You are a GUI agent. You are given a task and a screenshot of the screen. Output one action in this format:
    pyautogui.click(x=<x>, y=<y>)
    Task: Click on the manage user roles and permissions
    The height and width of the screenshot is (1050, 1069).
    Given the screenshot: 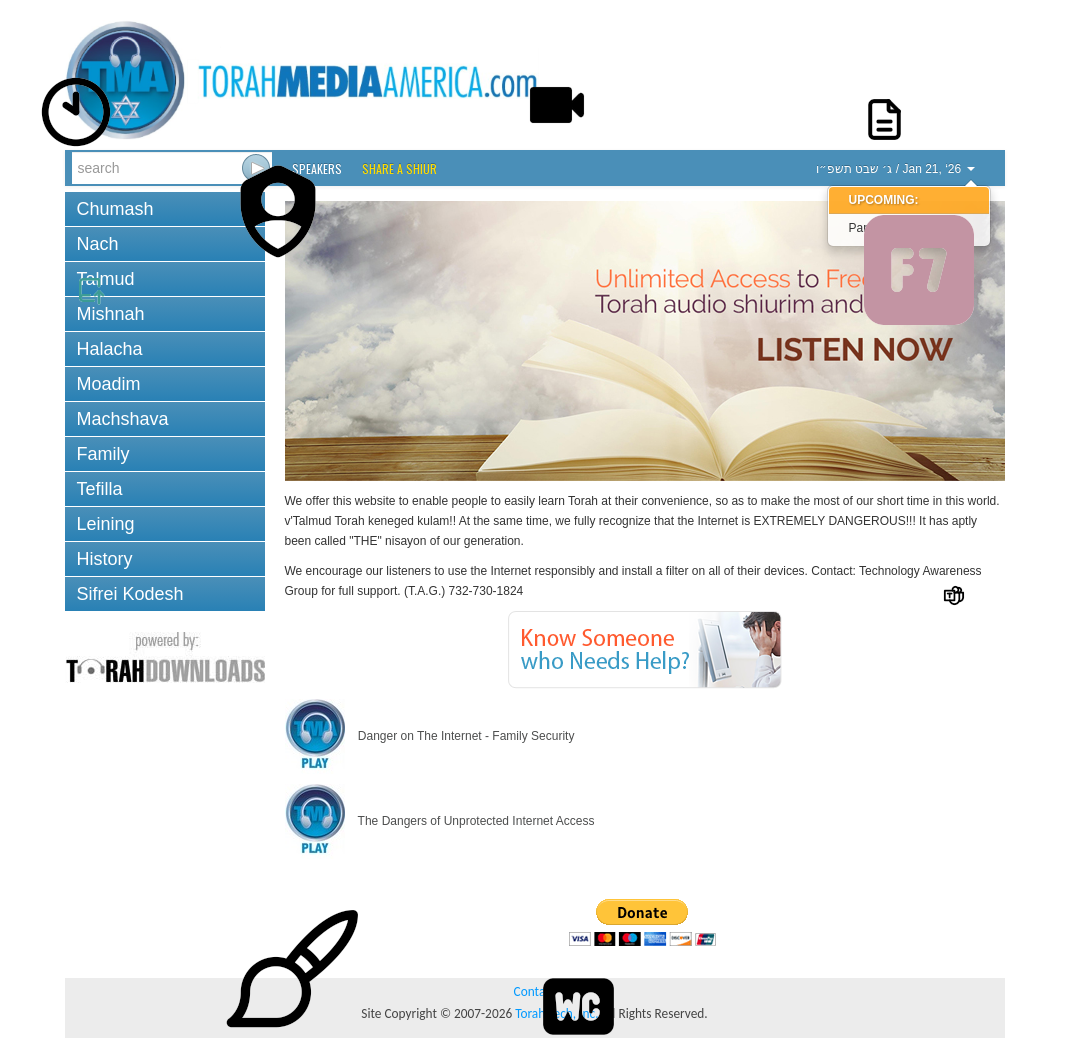 What is the action you would take?
    pyautogui.click(x=278, y=212)
    